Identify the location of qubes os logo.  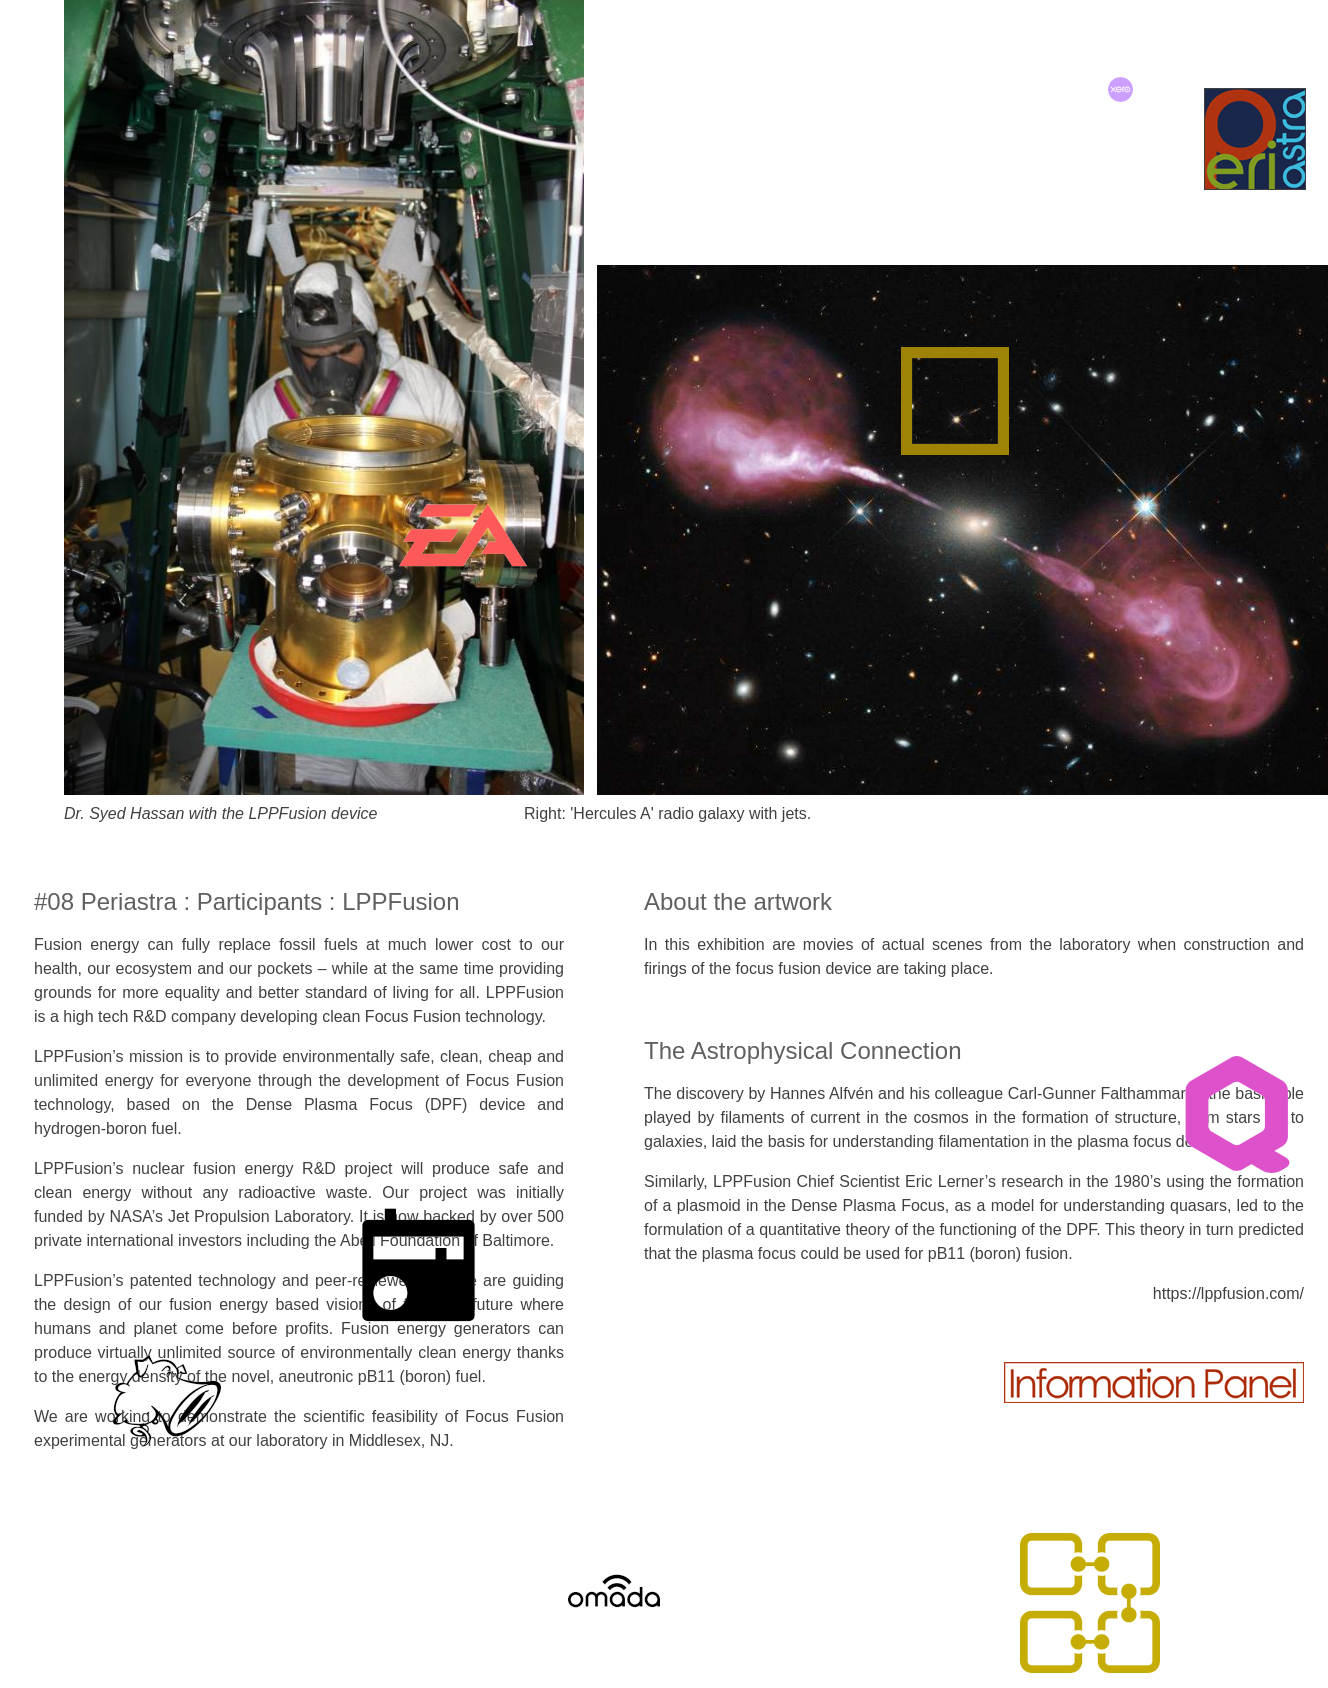
(1237, 1114).